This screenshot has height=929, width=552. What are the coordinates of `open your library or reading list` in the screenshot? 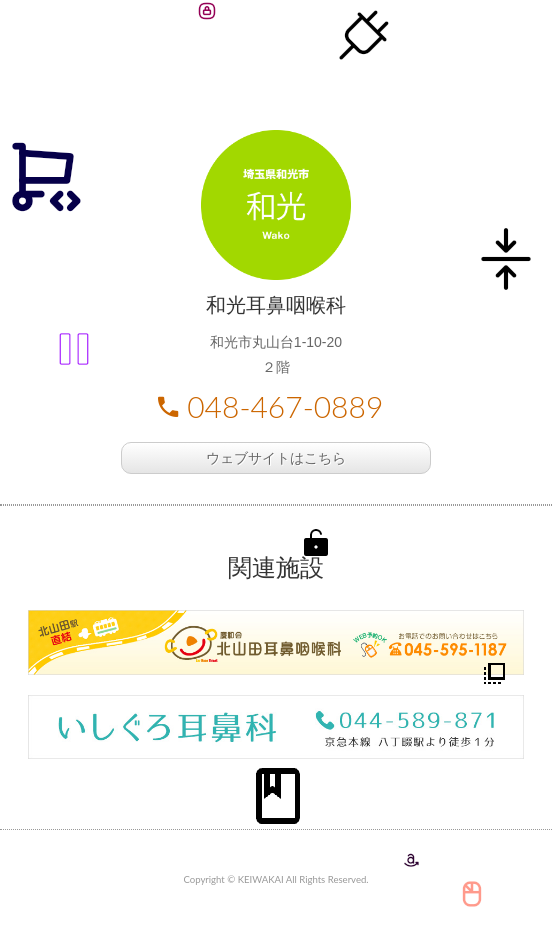 It's located at (278, 796).